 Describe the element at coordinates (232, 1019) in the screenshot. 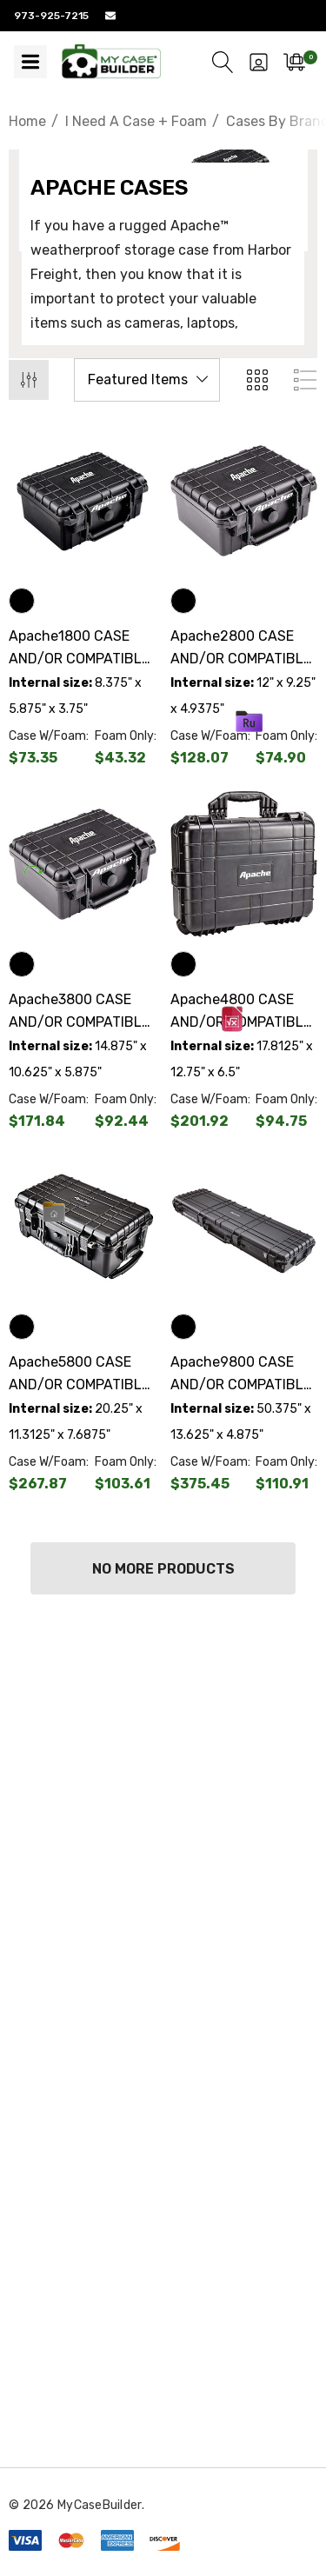

I see `open LibreOffice Math application` at that location.